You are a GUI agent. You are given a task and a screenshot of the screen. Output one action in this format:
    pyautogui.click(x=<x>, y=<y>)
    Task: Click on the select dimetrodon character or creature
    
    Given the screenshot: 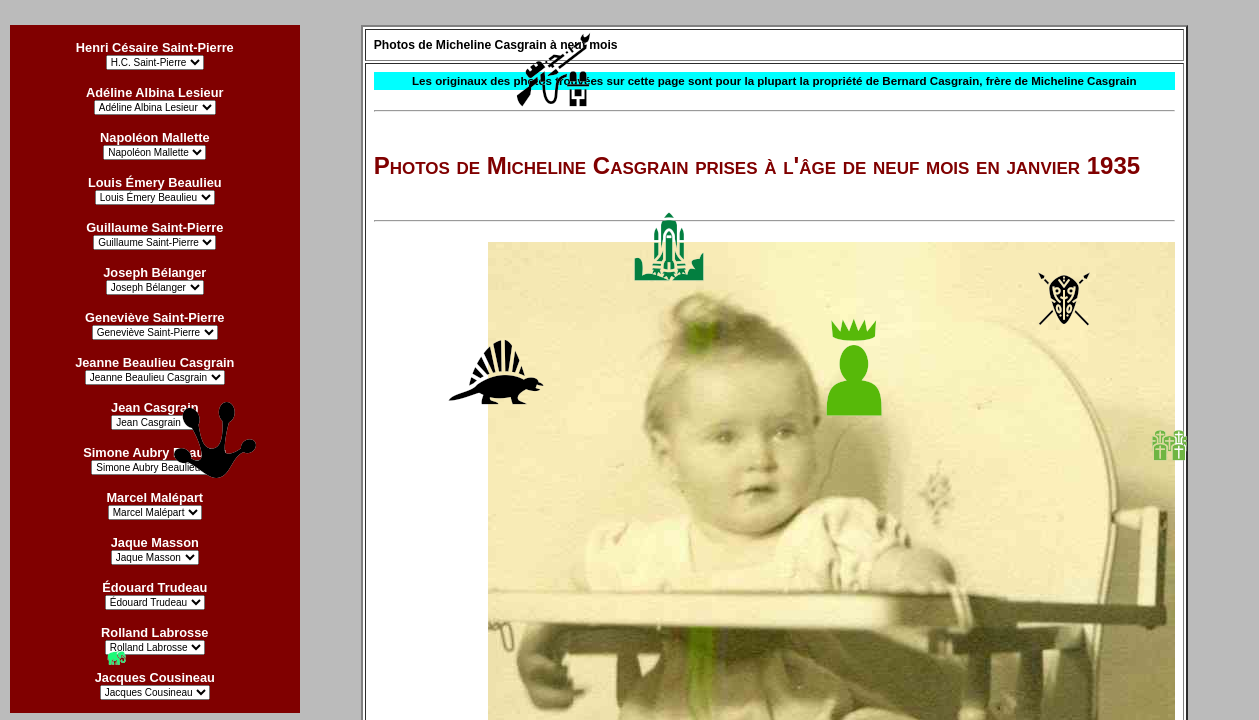 What is the action you would take?
    pyautogui.click(x=496, y=372)
    